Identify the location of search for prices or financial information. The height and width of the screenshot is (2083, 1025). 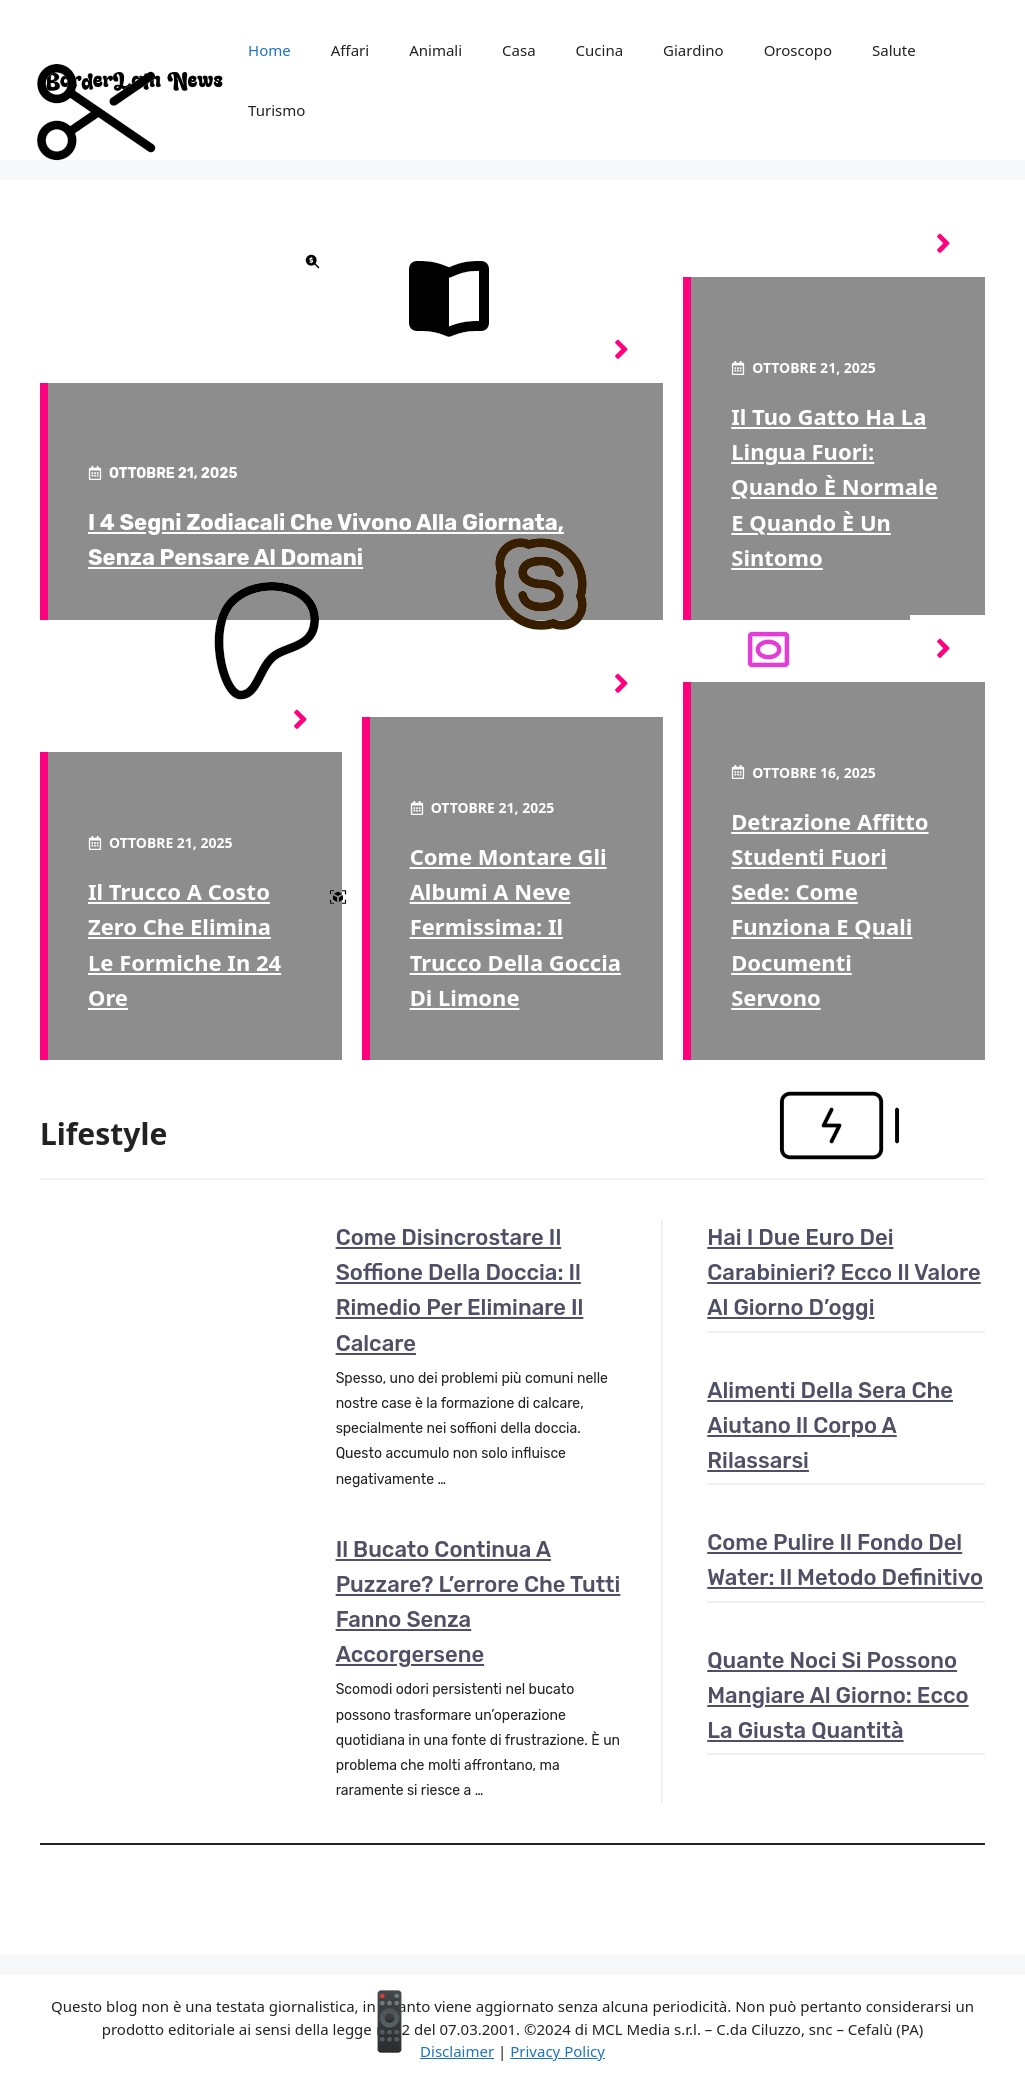
(312, 261).